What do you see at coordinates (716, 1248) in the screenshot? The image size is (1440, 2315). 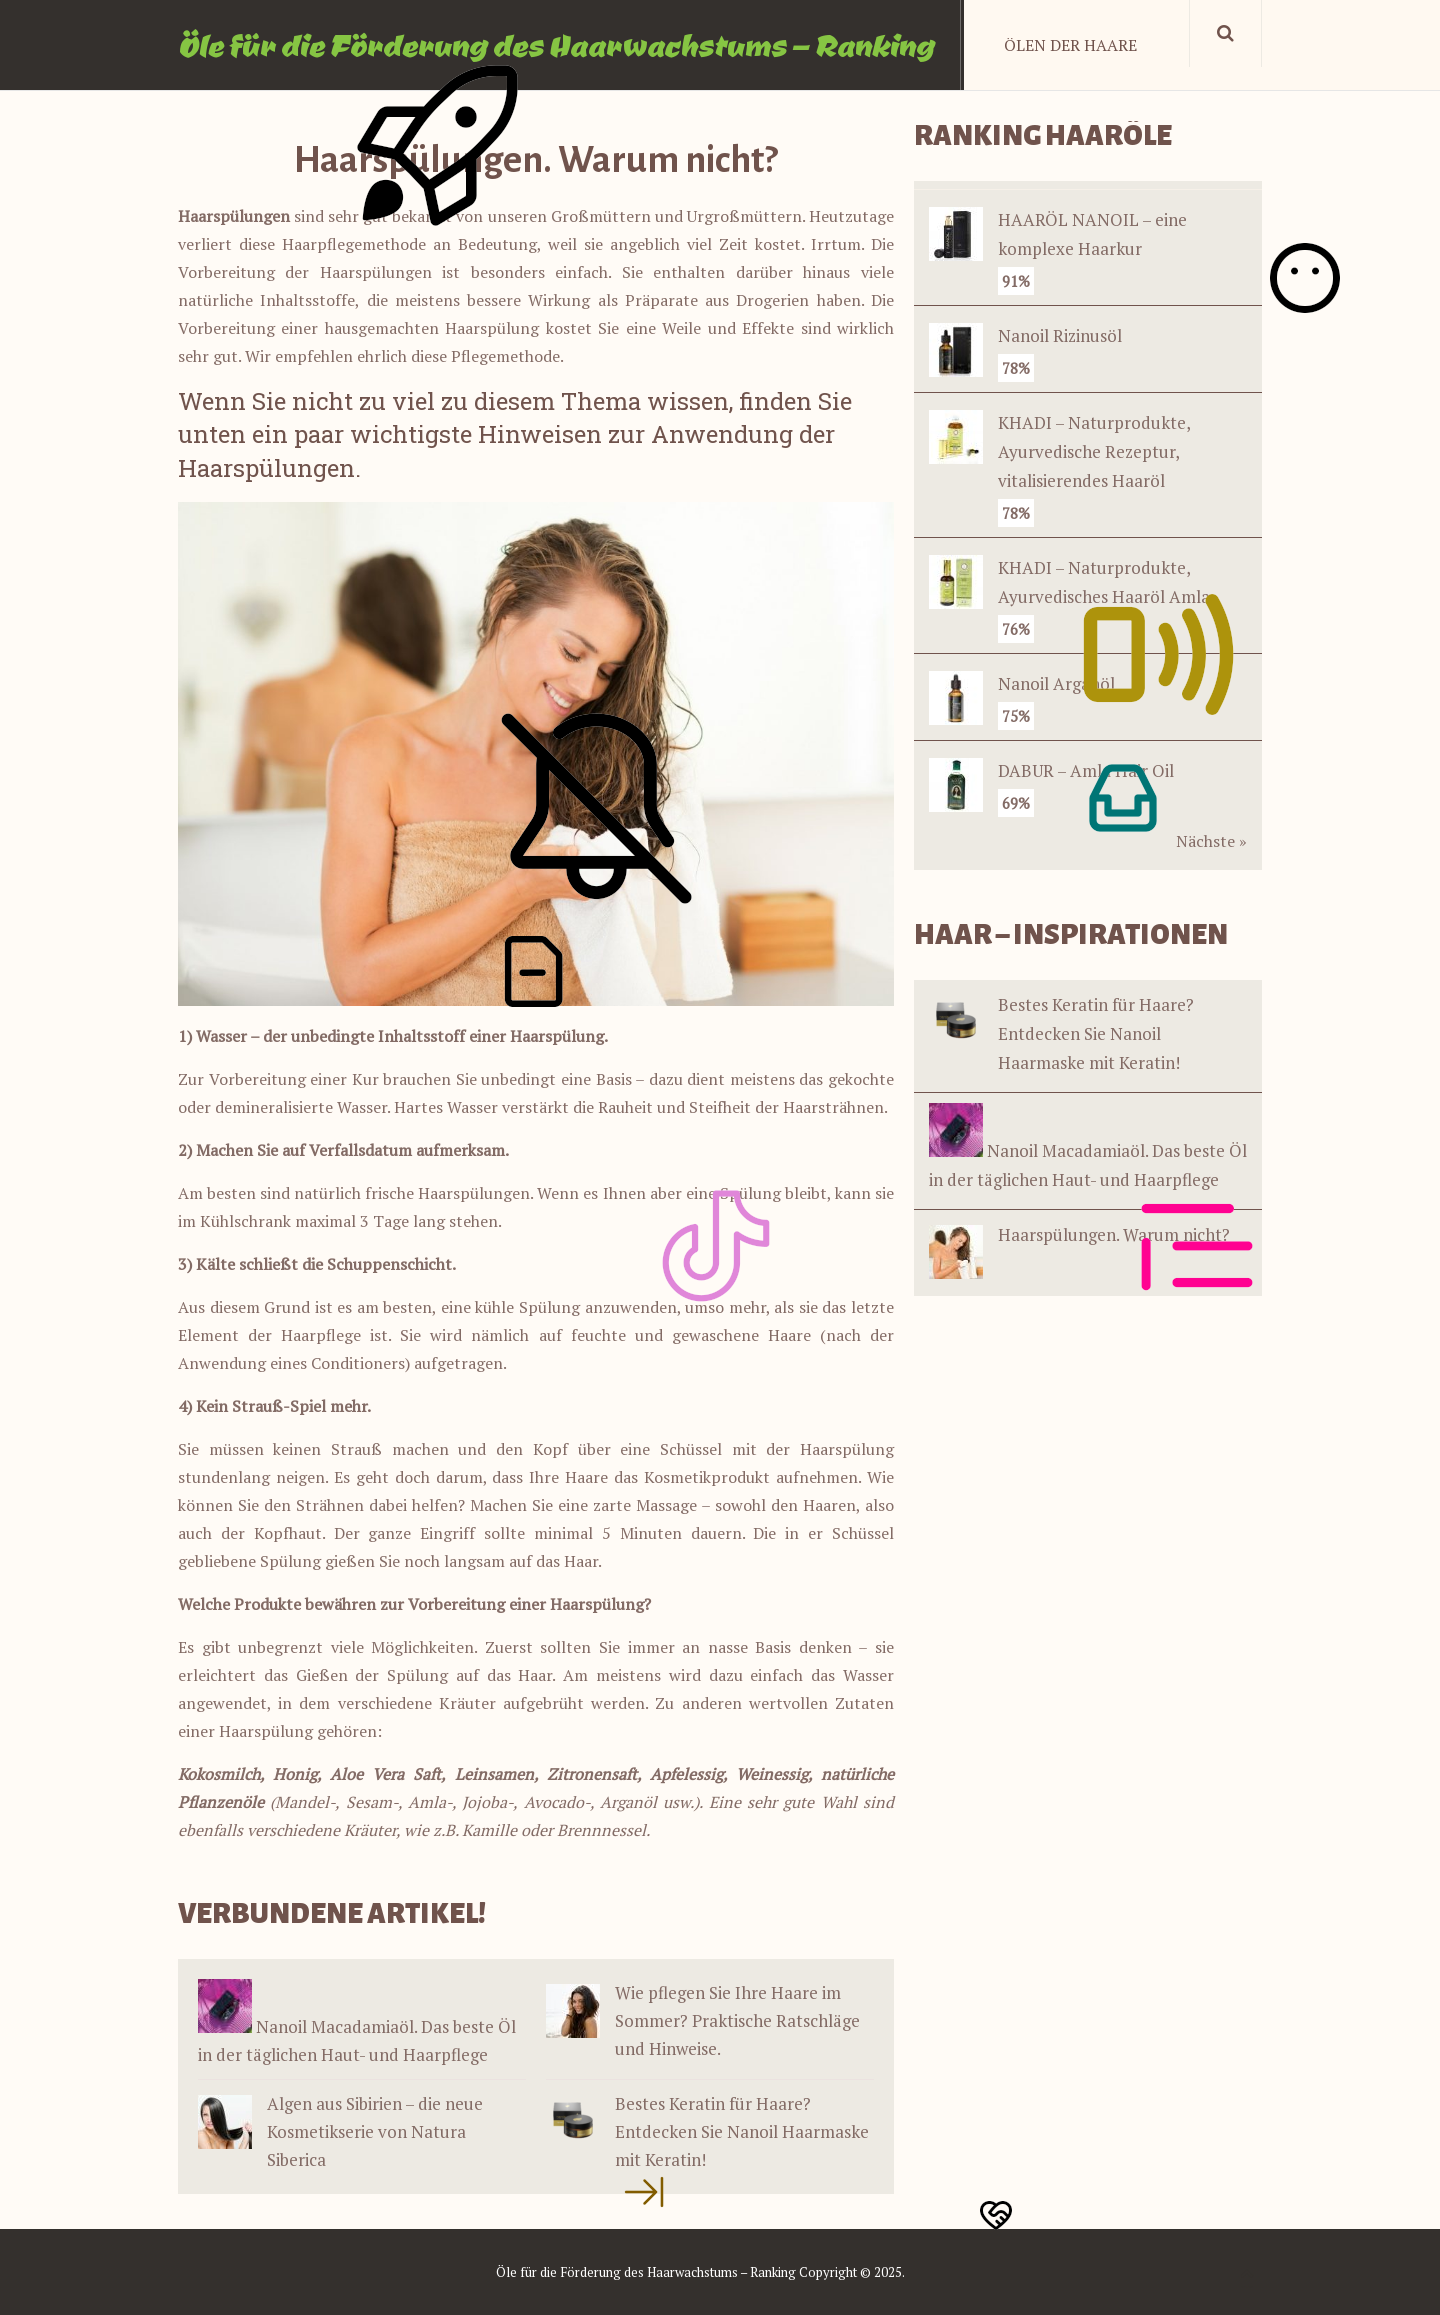 I see `open the TikTok app` at bounding box center [716, 1248].